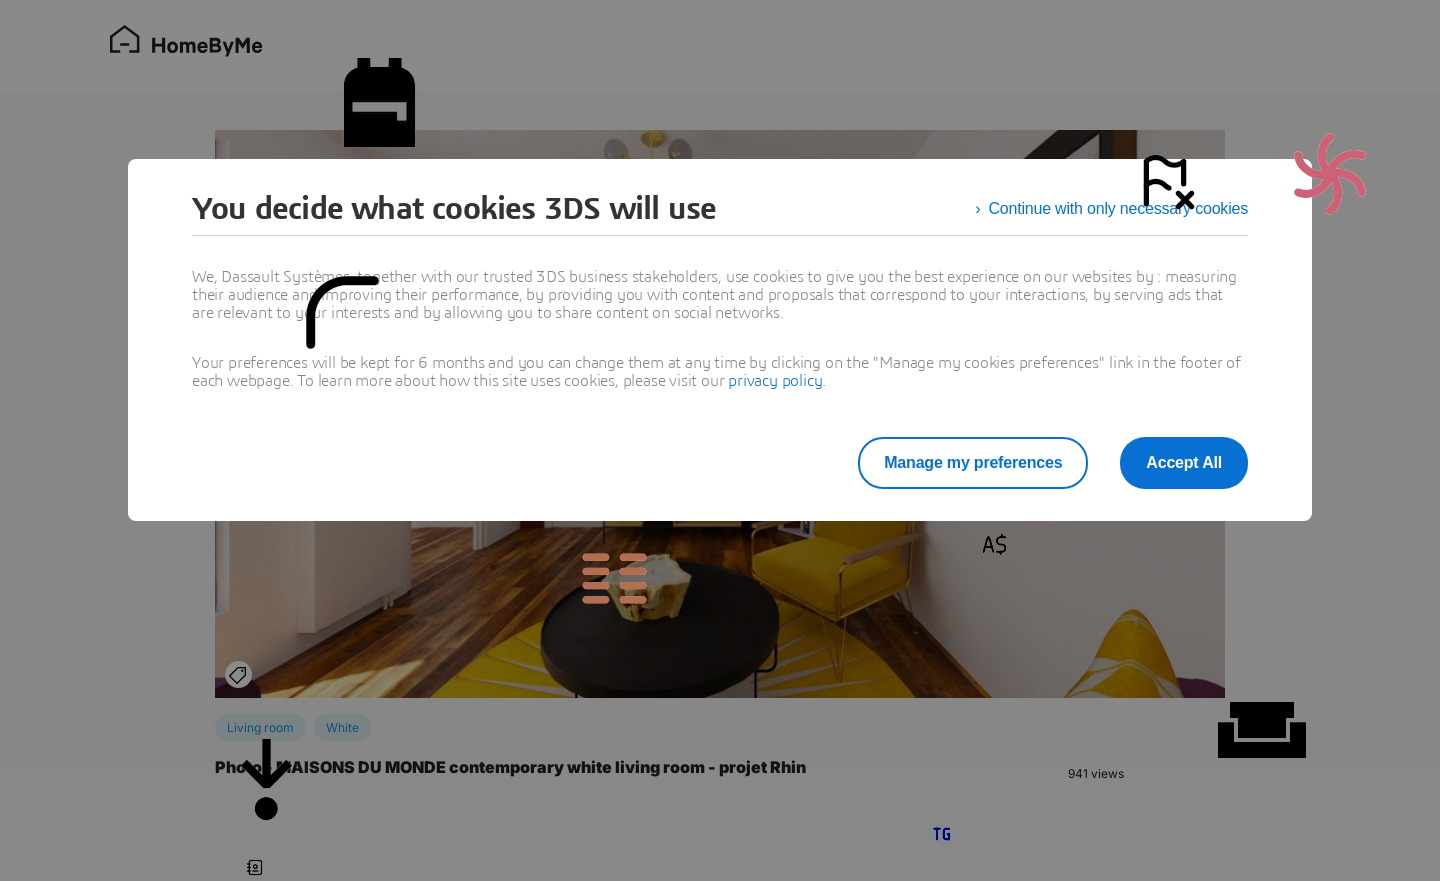 This screenshot has width=1440, height=881. Describe the element at coordinates (342, 312) in the screenshot. I see `adjust top-left corner radius` at that location.